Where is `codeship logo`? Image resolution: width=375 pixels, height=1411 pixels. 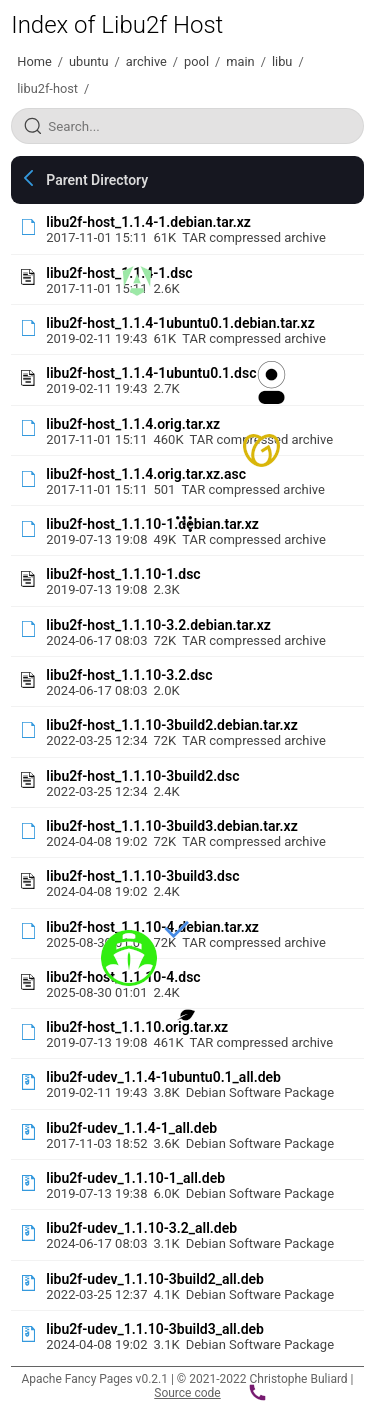
codeship logo is located at coordinates (129, 958).